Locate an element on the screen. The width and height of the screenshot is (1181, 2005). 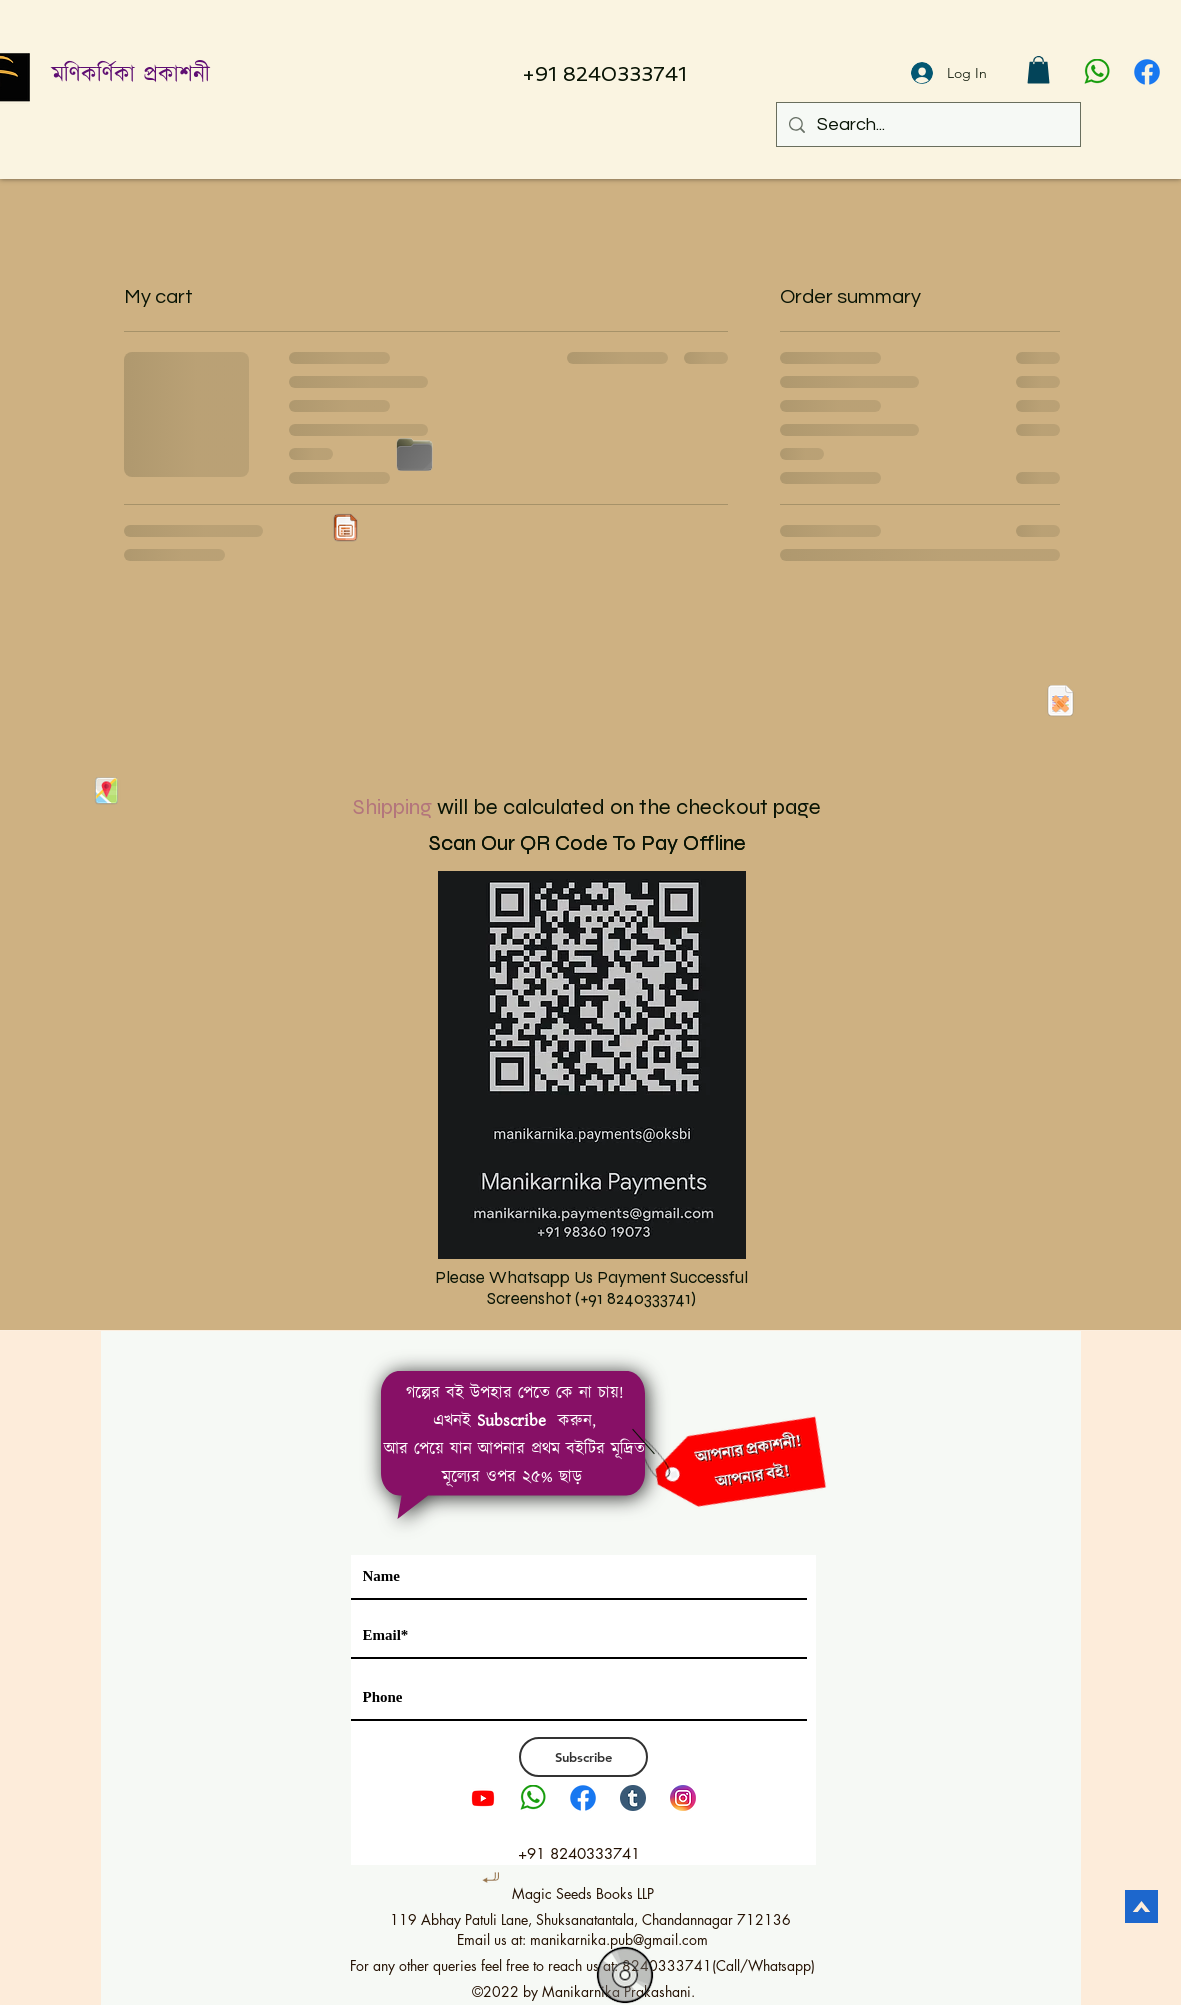
reply to all recipients of an email is located at coordinates (490, 1876).